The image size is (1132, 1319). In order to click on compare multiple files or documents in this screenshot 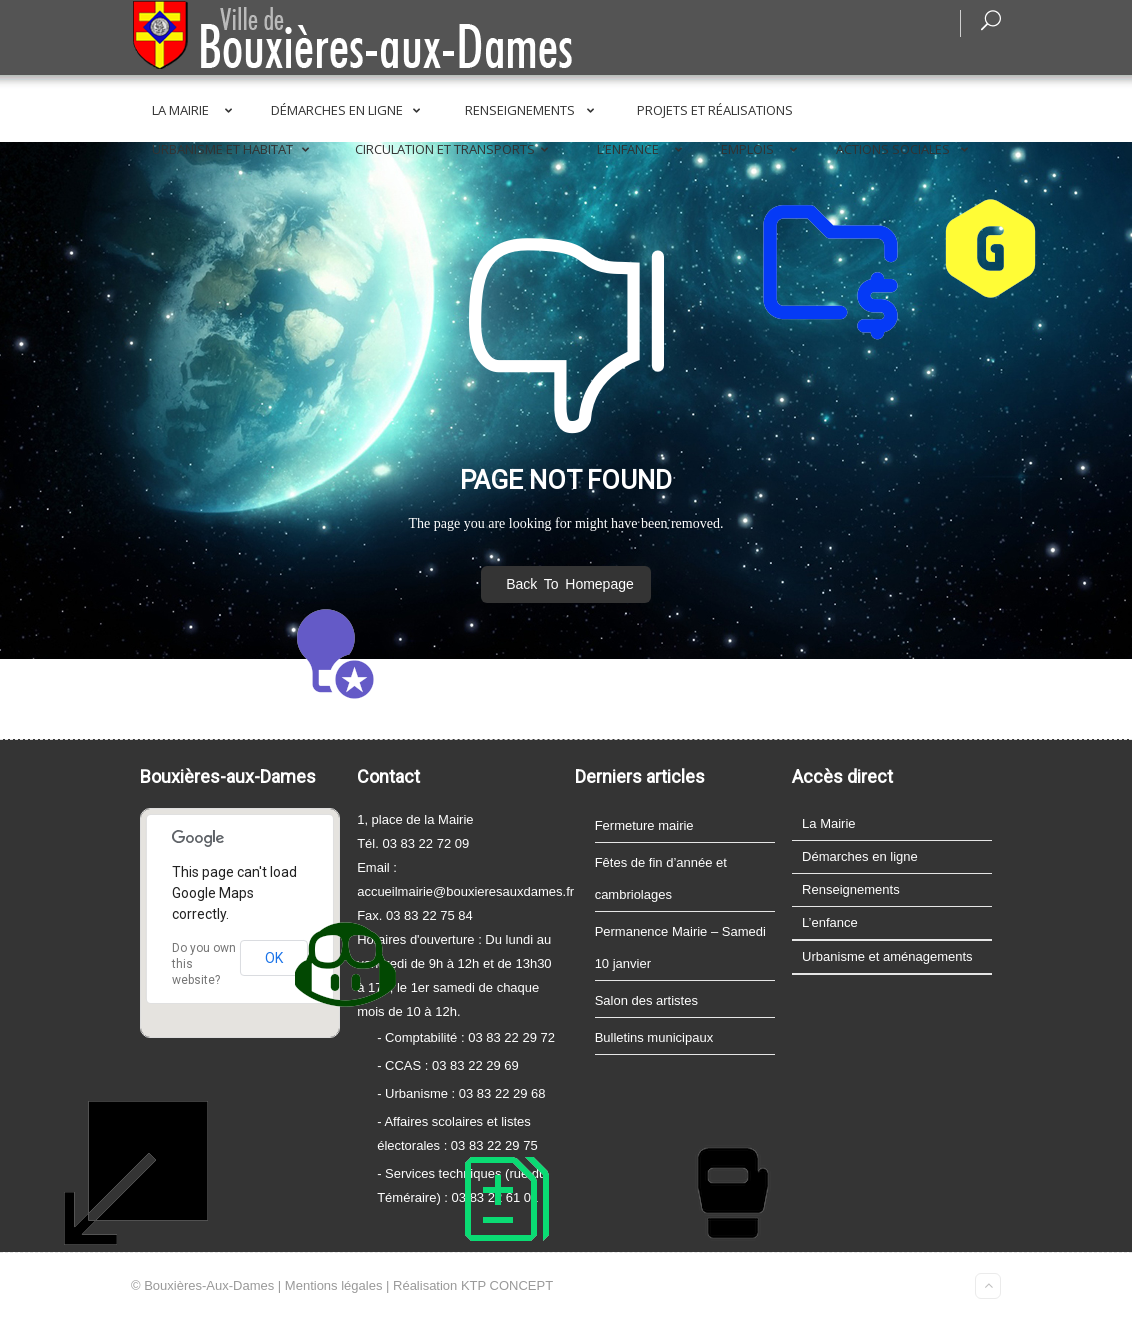, I will do `click(501, 1199)`.